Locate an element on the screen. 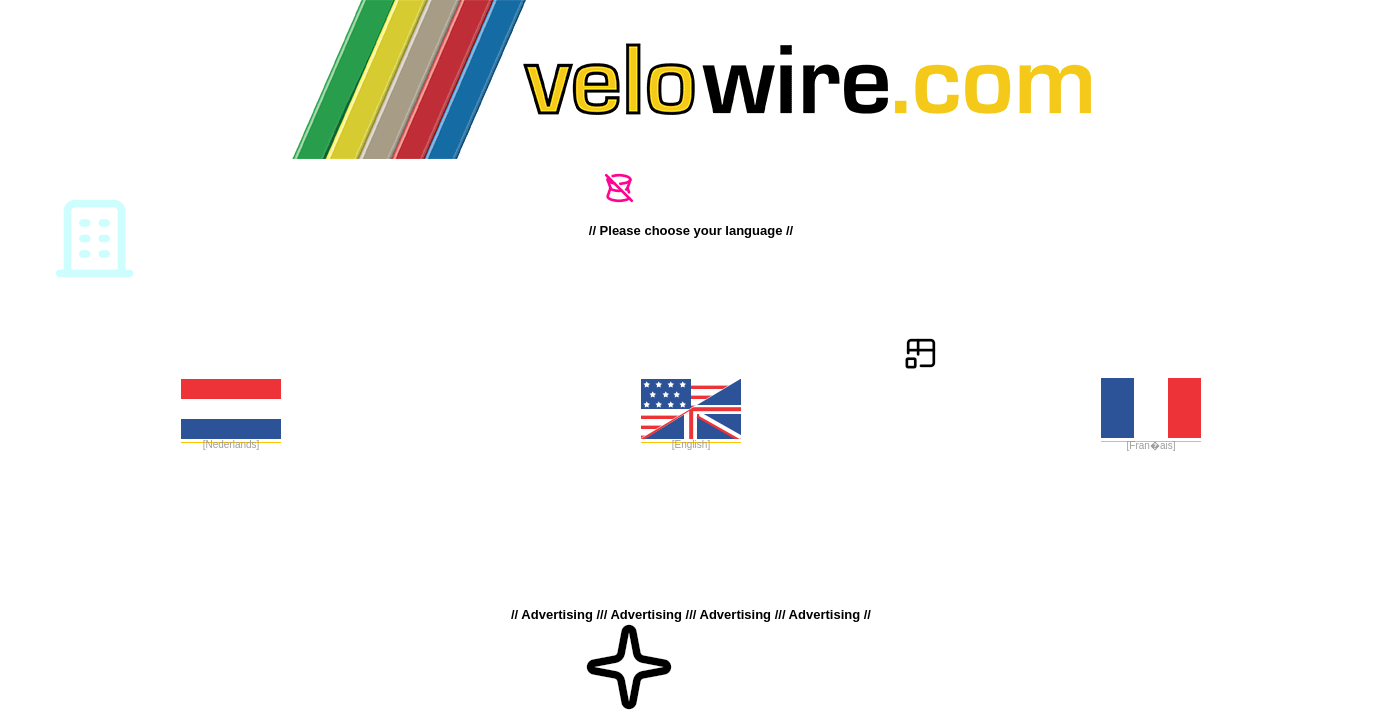 This screenshot has width=1382, height=720. diabolo juggling mode disabled is located at coordinates (619, 188).